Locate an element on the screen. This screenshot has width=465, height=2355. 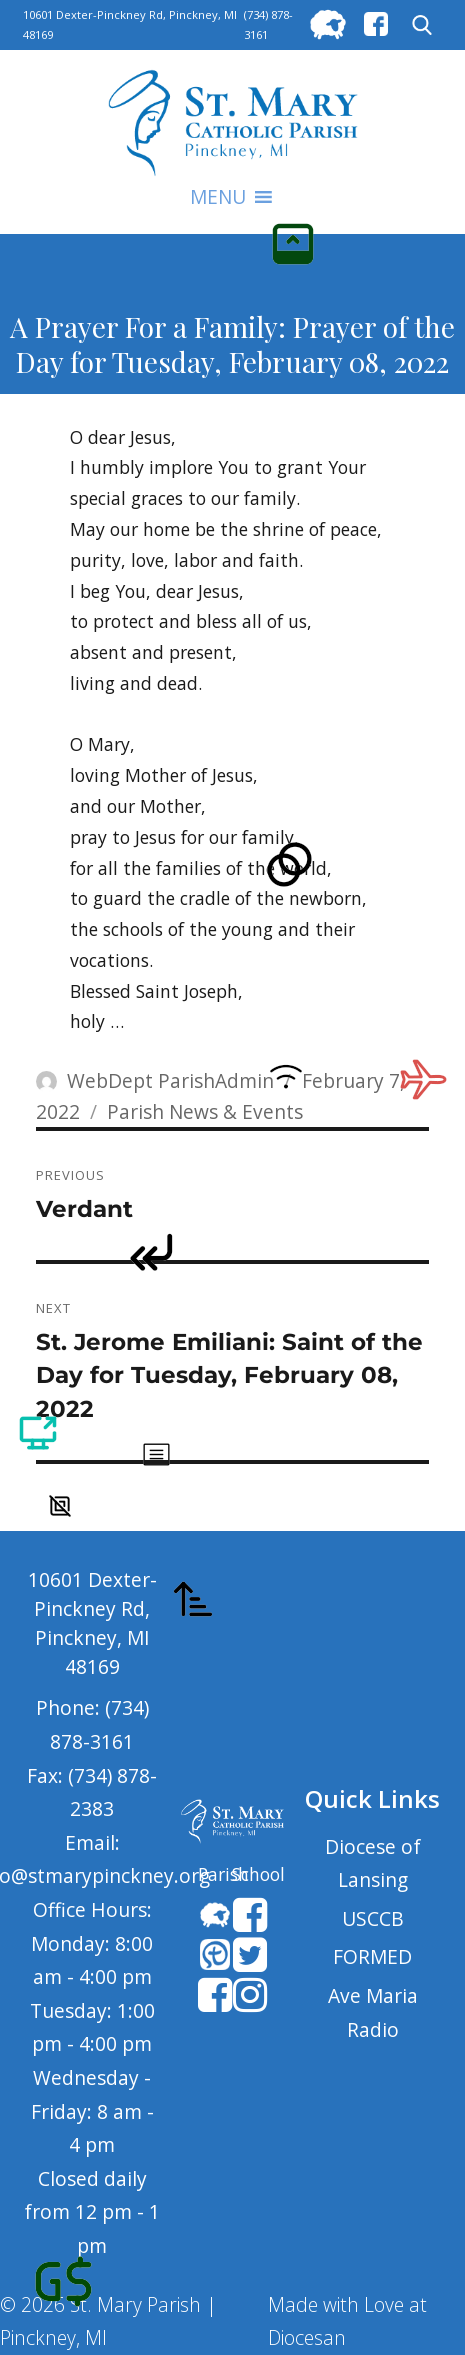
toggle blend mode settings is located at coordinates (289, 864).